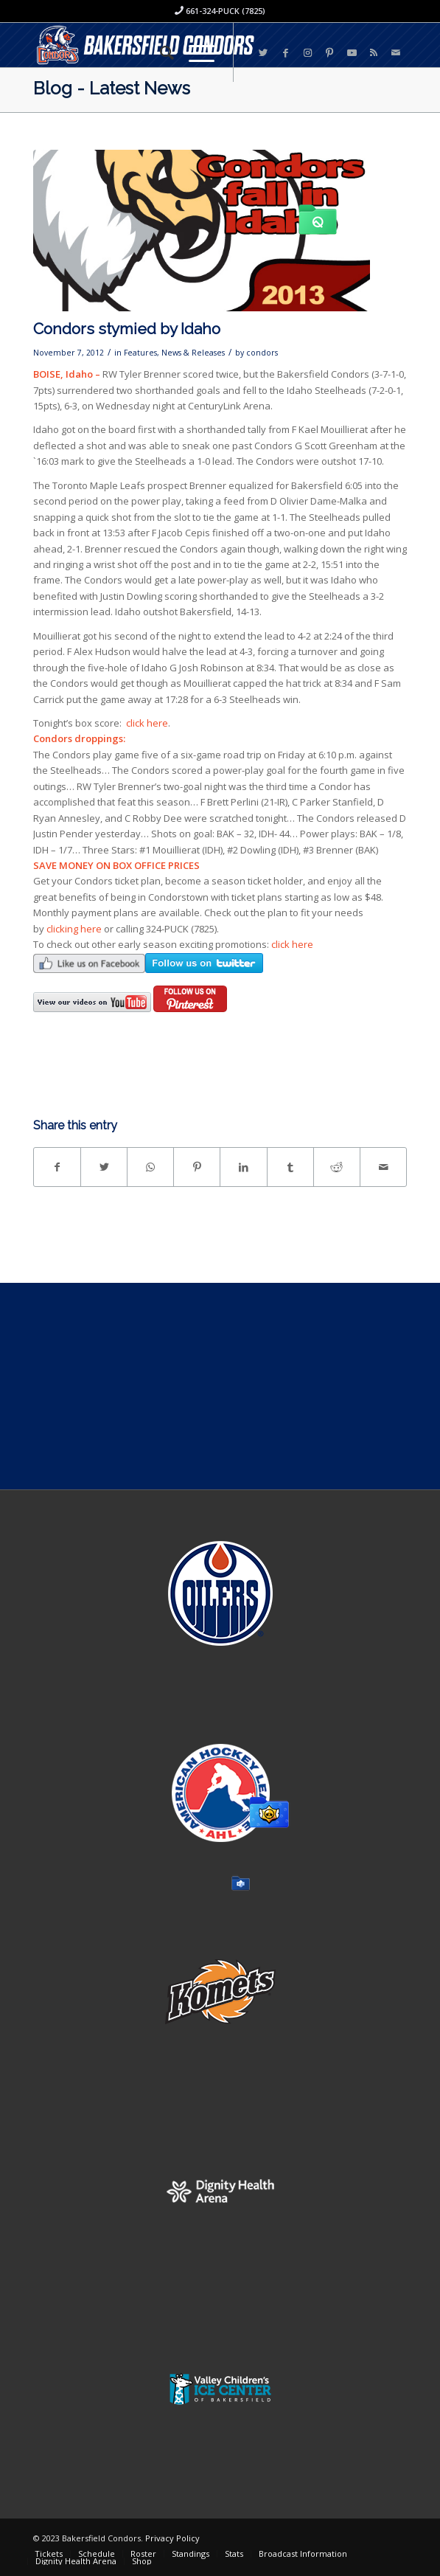  What do you see at coordinates (318, 221) in the screenshot?
I see `open android 10 system folder` at bounding box center [318, 221].